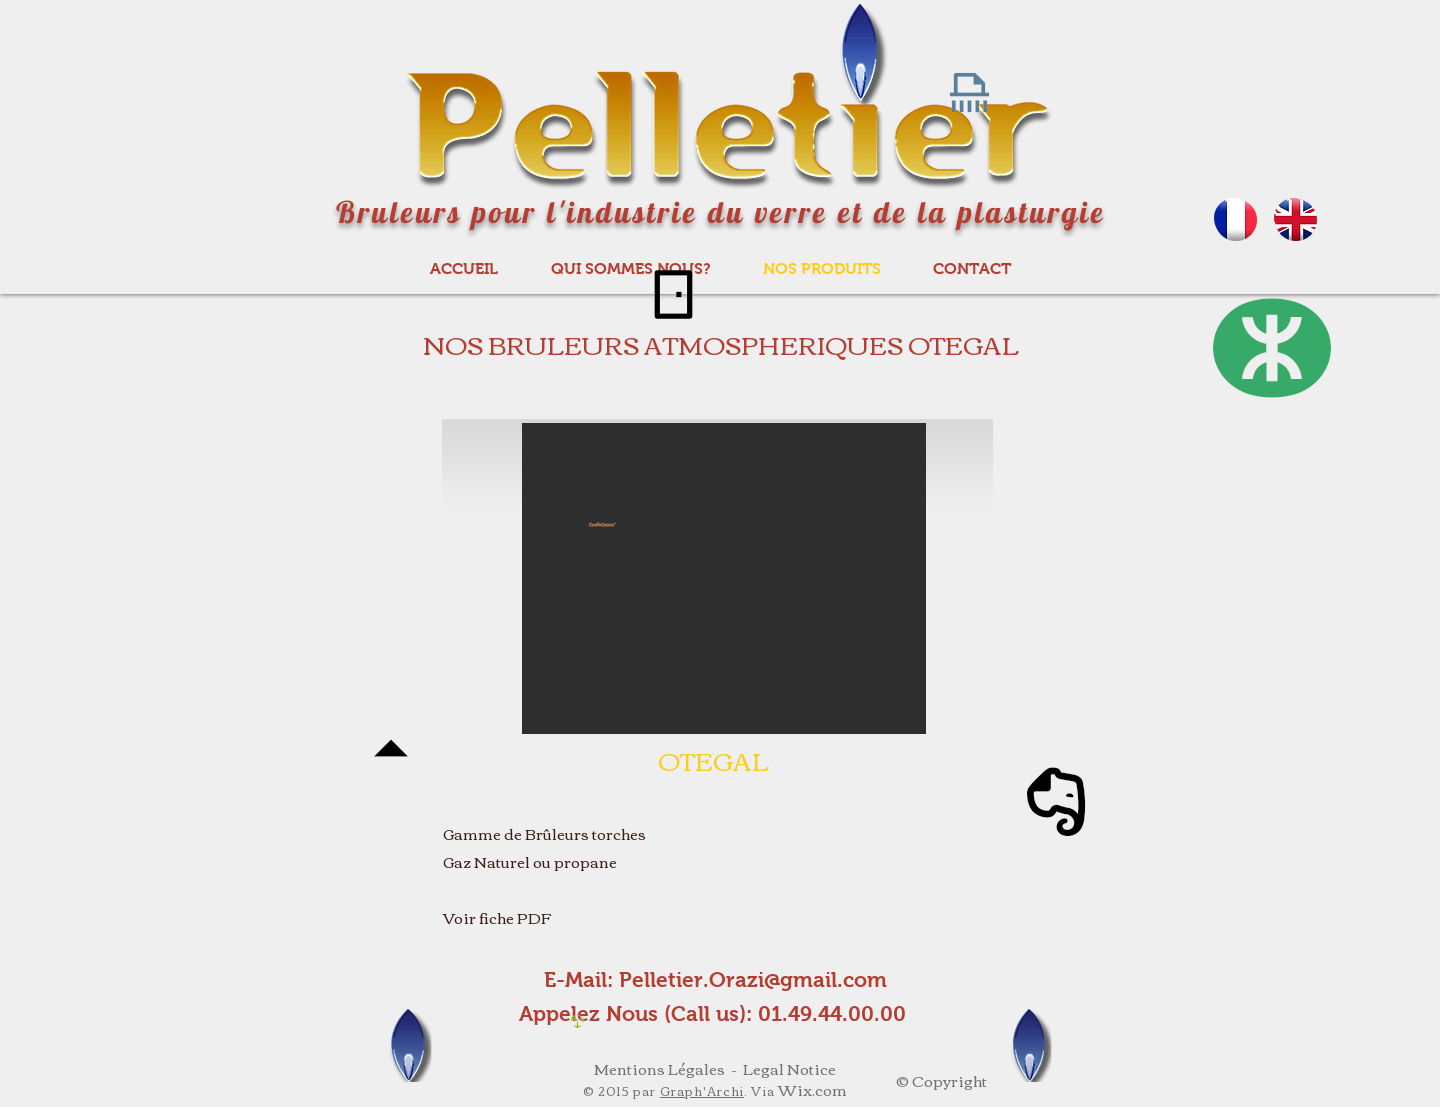 Image resolution: width=1440 pixels, height=1107 pixels. Describe the element at coordinates (673, 294) in the screenshot. I see `exit or log out of the application` at that location.